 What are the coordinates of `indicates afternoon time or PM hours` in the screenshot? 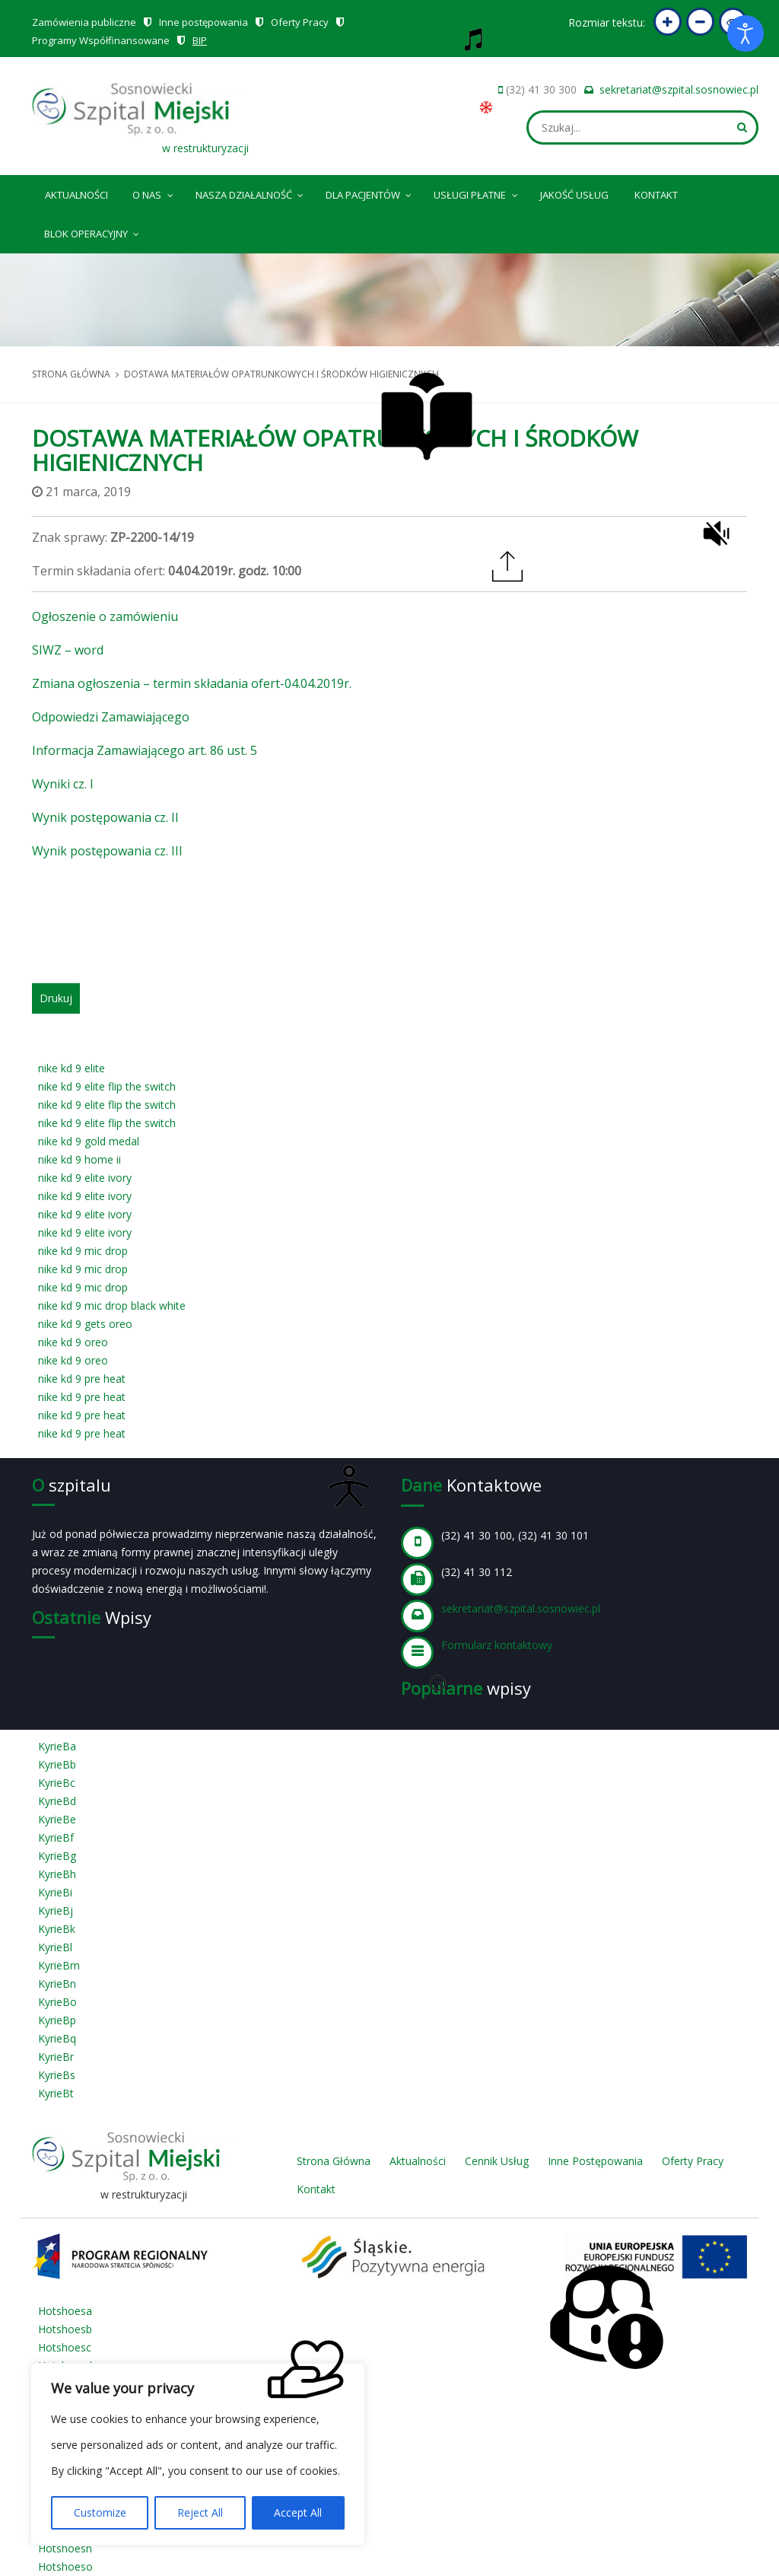 It's located at (437, 1683).